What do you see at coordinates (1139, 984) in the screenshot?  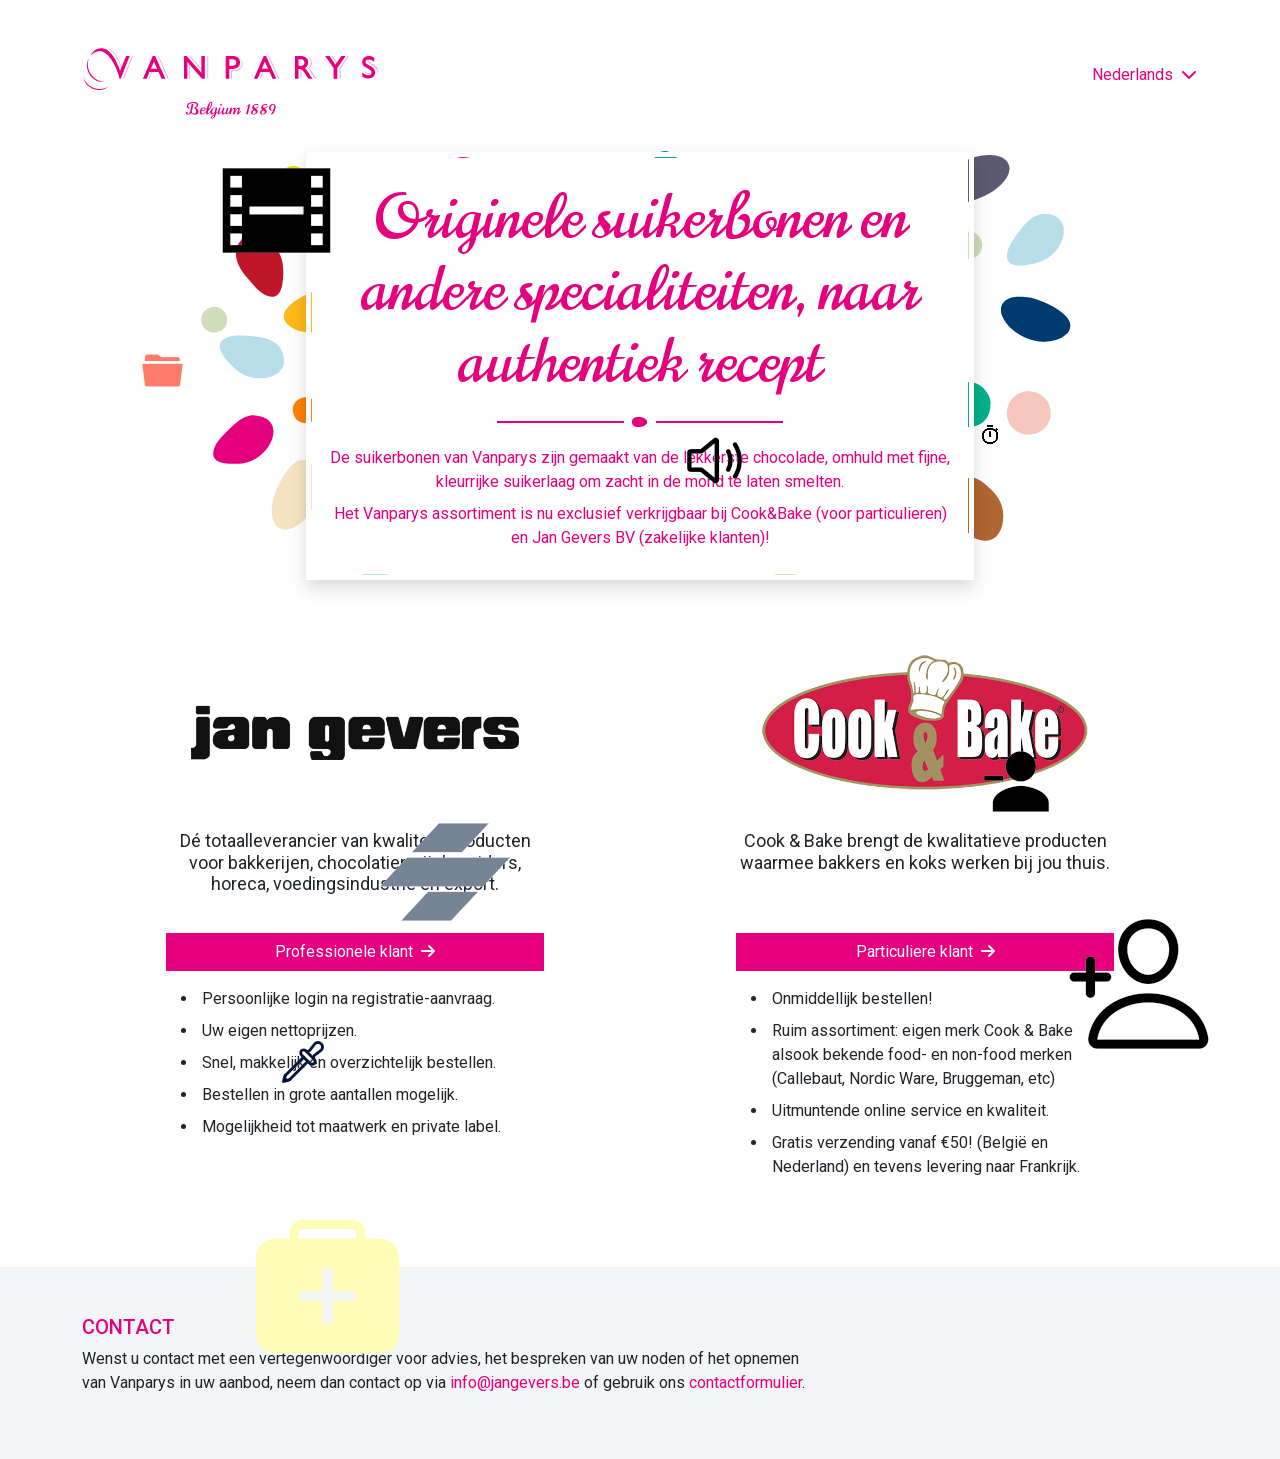 I see `add a new contact` at bounding box center [1139, 984].